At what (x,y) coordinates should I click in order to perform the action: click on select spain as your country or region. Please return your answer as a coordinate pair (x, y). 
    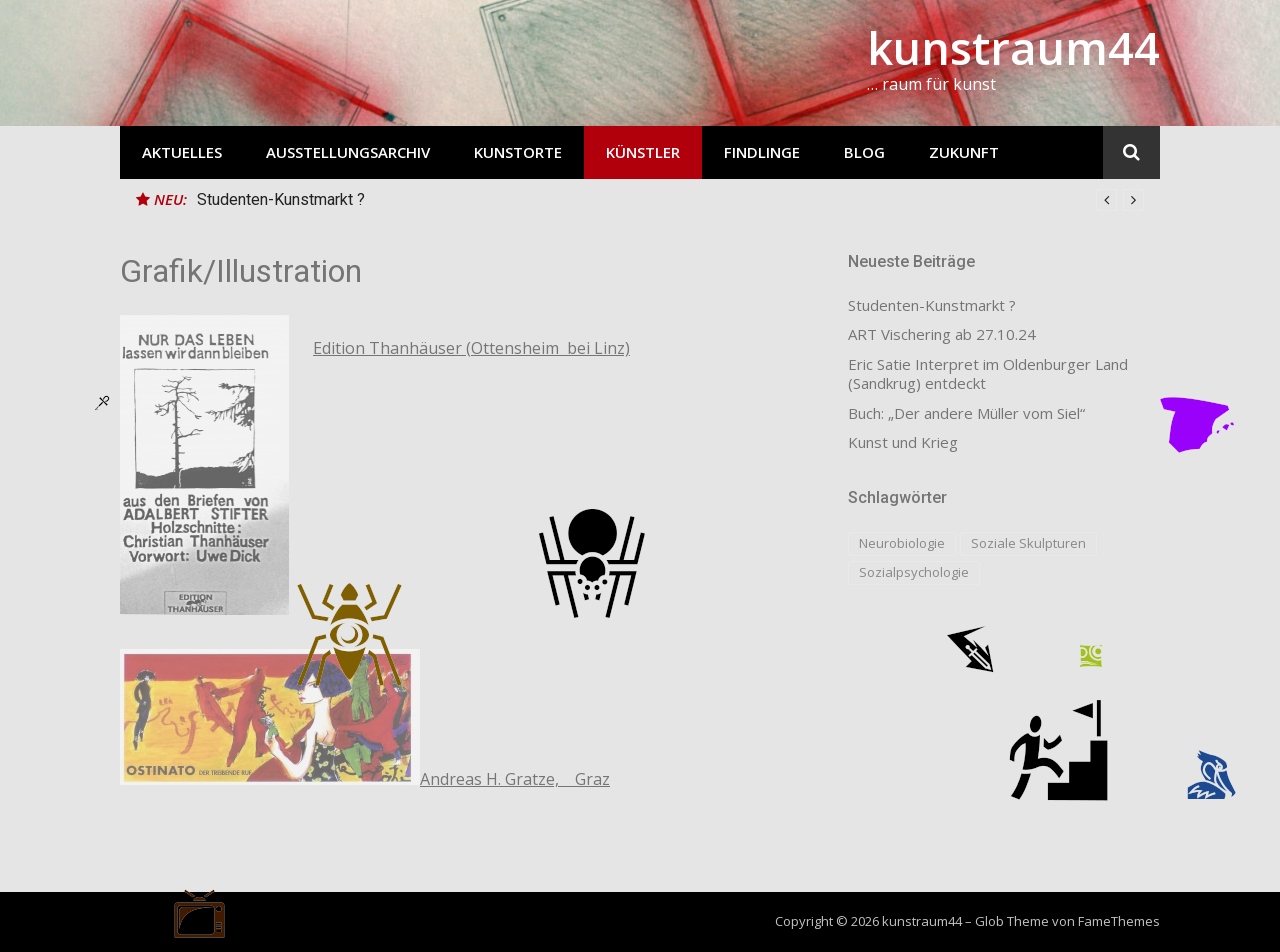
    Looking at the image, I should click on (1197, 425).